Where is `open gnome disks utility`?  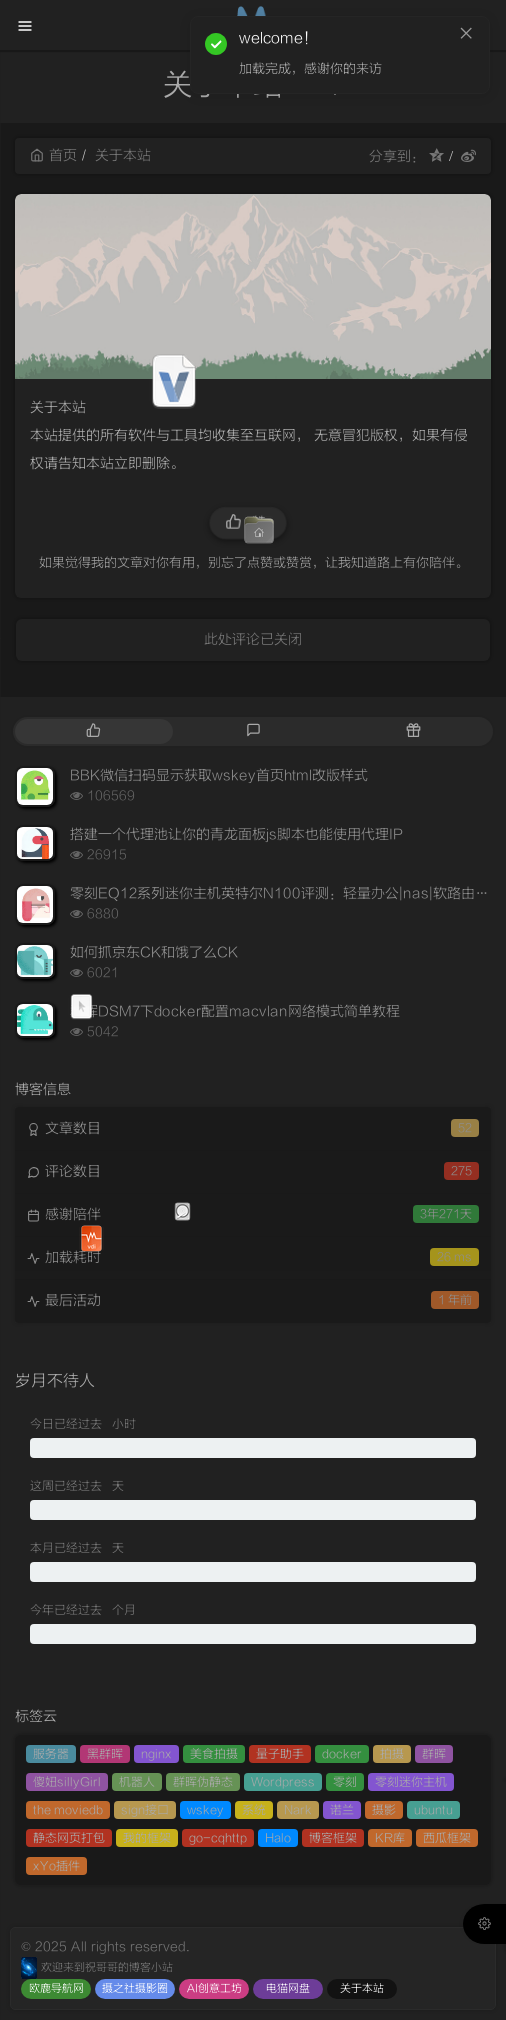 open gnome disks utility is located at coordinates (182, 1211).